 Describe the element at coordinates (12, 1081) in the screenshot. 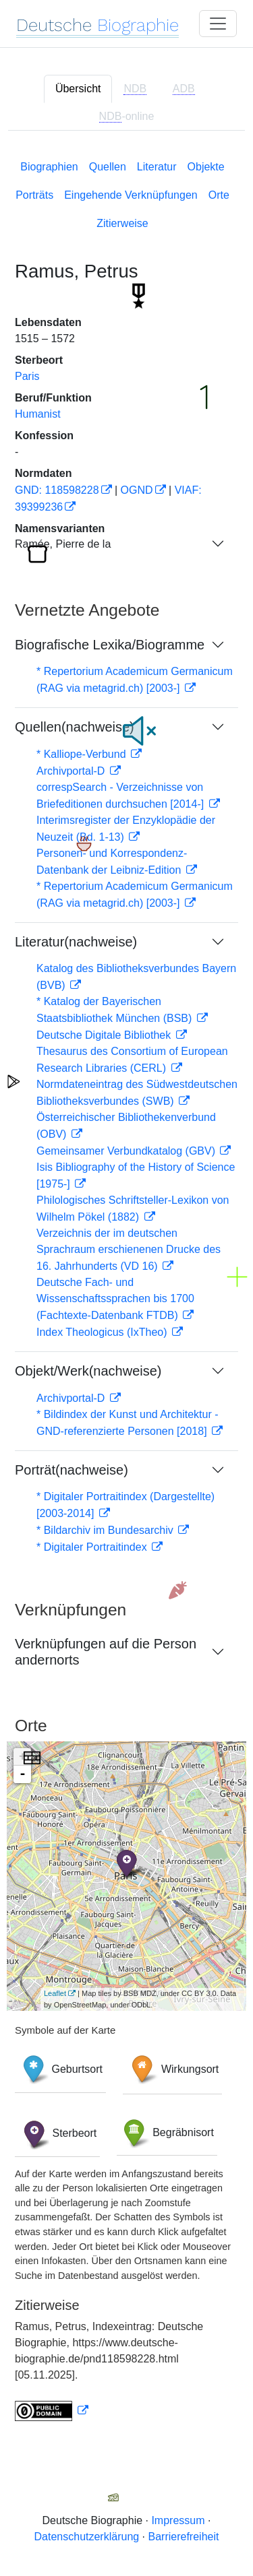

I see `open google play store` at that location.